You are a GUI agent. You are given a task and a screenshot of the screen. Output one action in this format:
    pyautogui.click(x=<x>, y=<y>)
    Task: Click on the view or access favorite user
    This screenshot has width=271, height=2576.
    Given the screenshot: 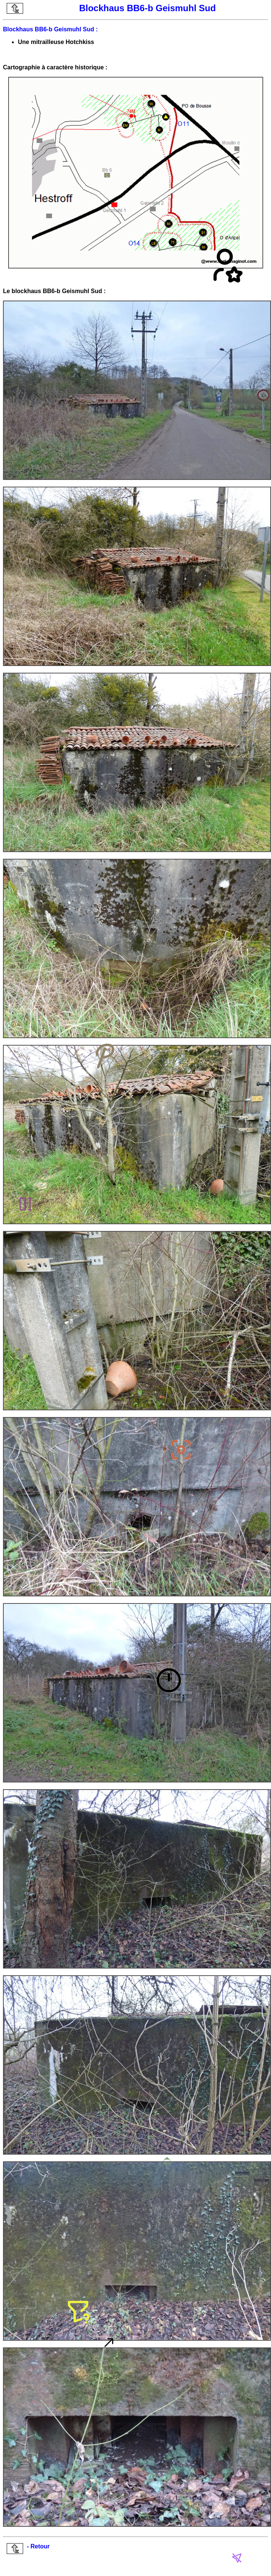 What is the action you would take?
    pyautogui.click(x=225, y=265)
    